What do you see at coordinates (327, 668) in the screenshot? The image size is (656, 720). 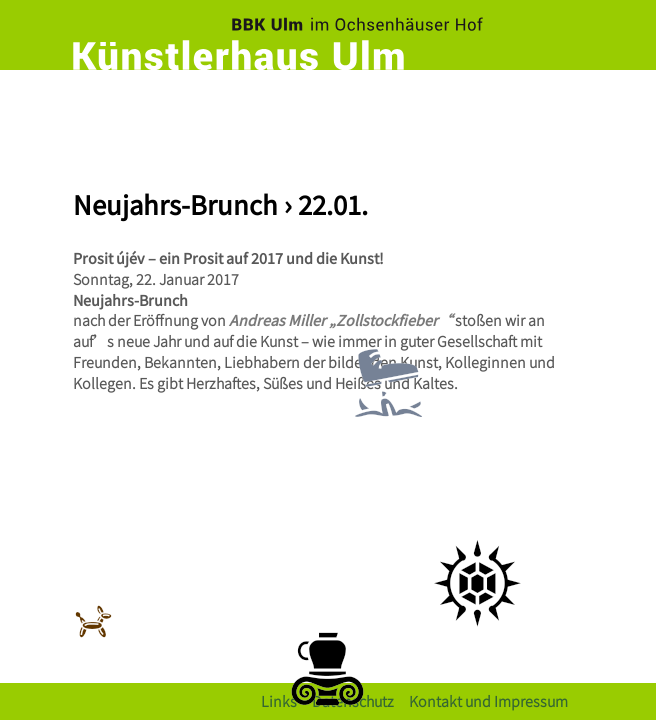 I see `decorative item or artifact in a game inventory` at bounding box center [327, 668].